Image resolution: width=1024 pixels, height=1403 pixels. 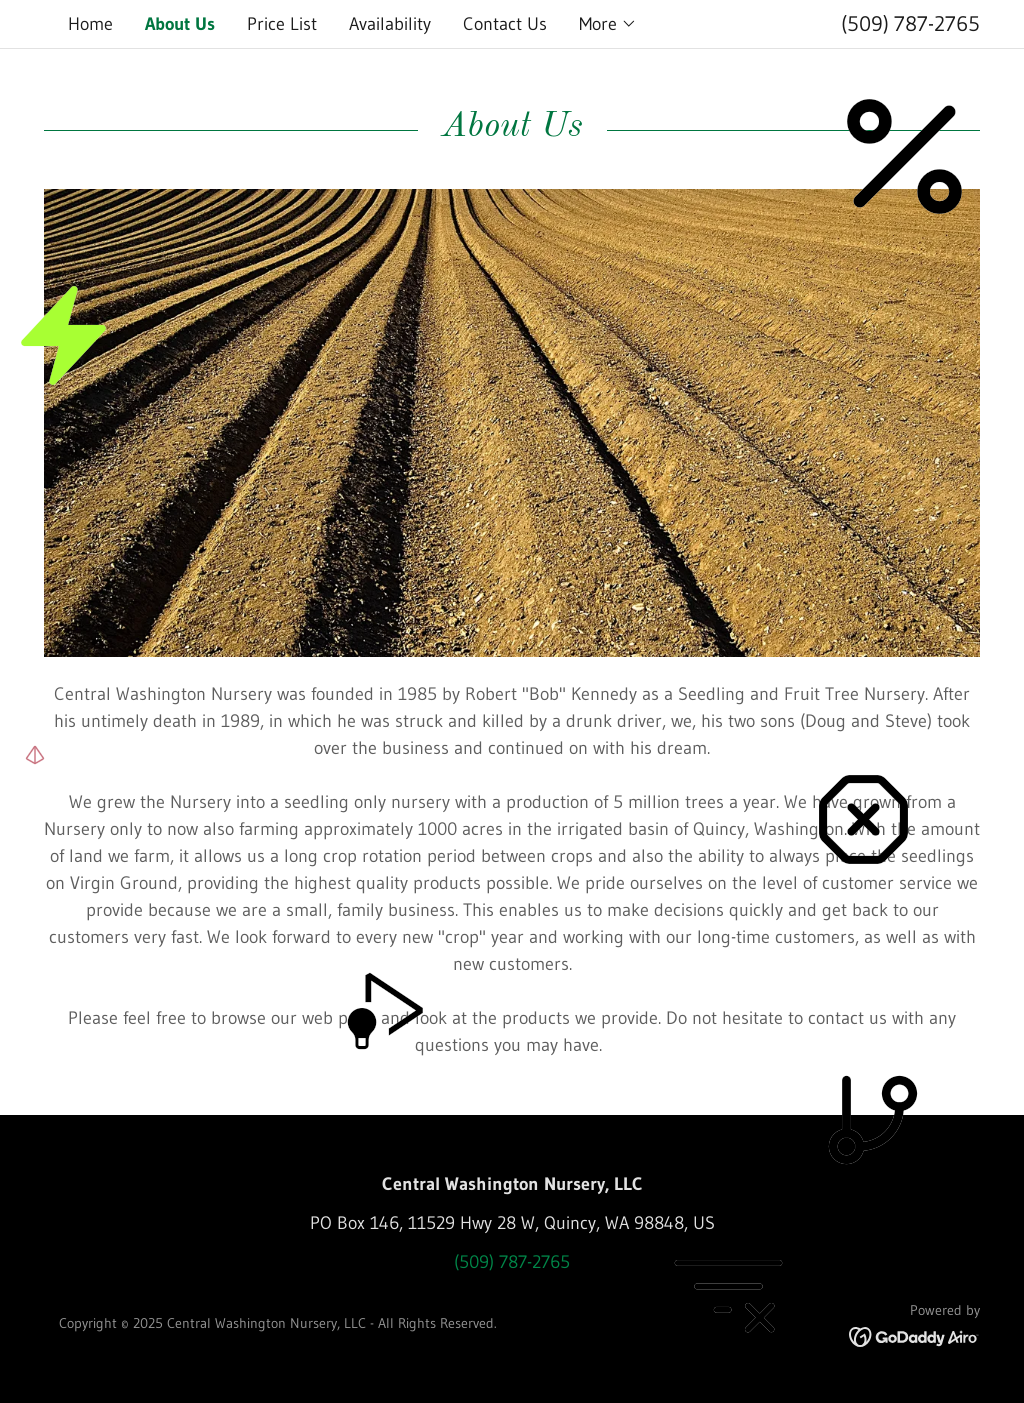 What do you see at coordinates (383, 1008) in the screenshot?
I see `run tests with code coverage` at bounding box center [383, 1008].